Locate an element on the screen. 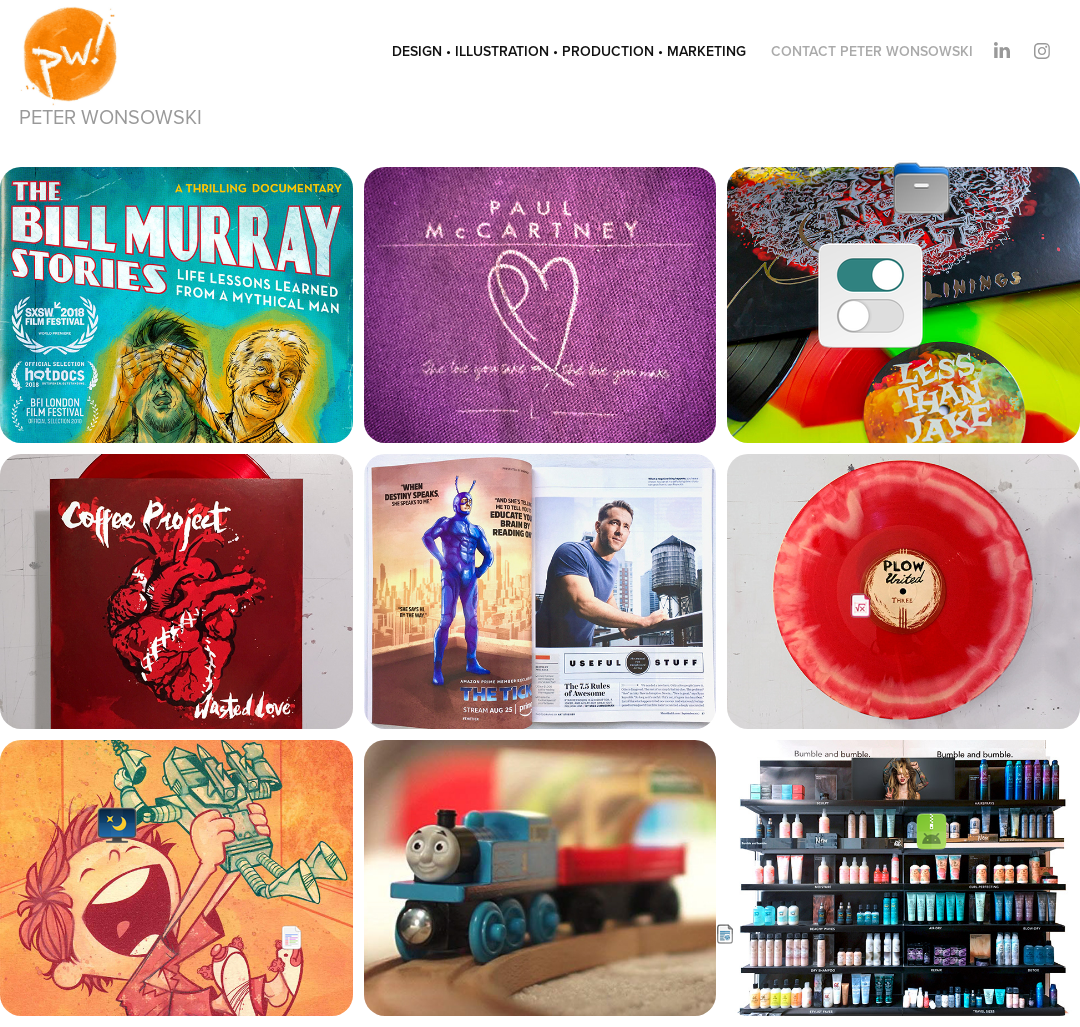  an android application package file (apk) is located at coordinates (931, 831).